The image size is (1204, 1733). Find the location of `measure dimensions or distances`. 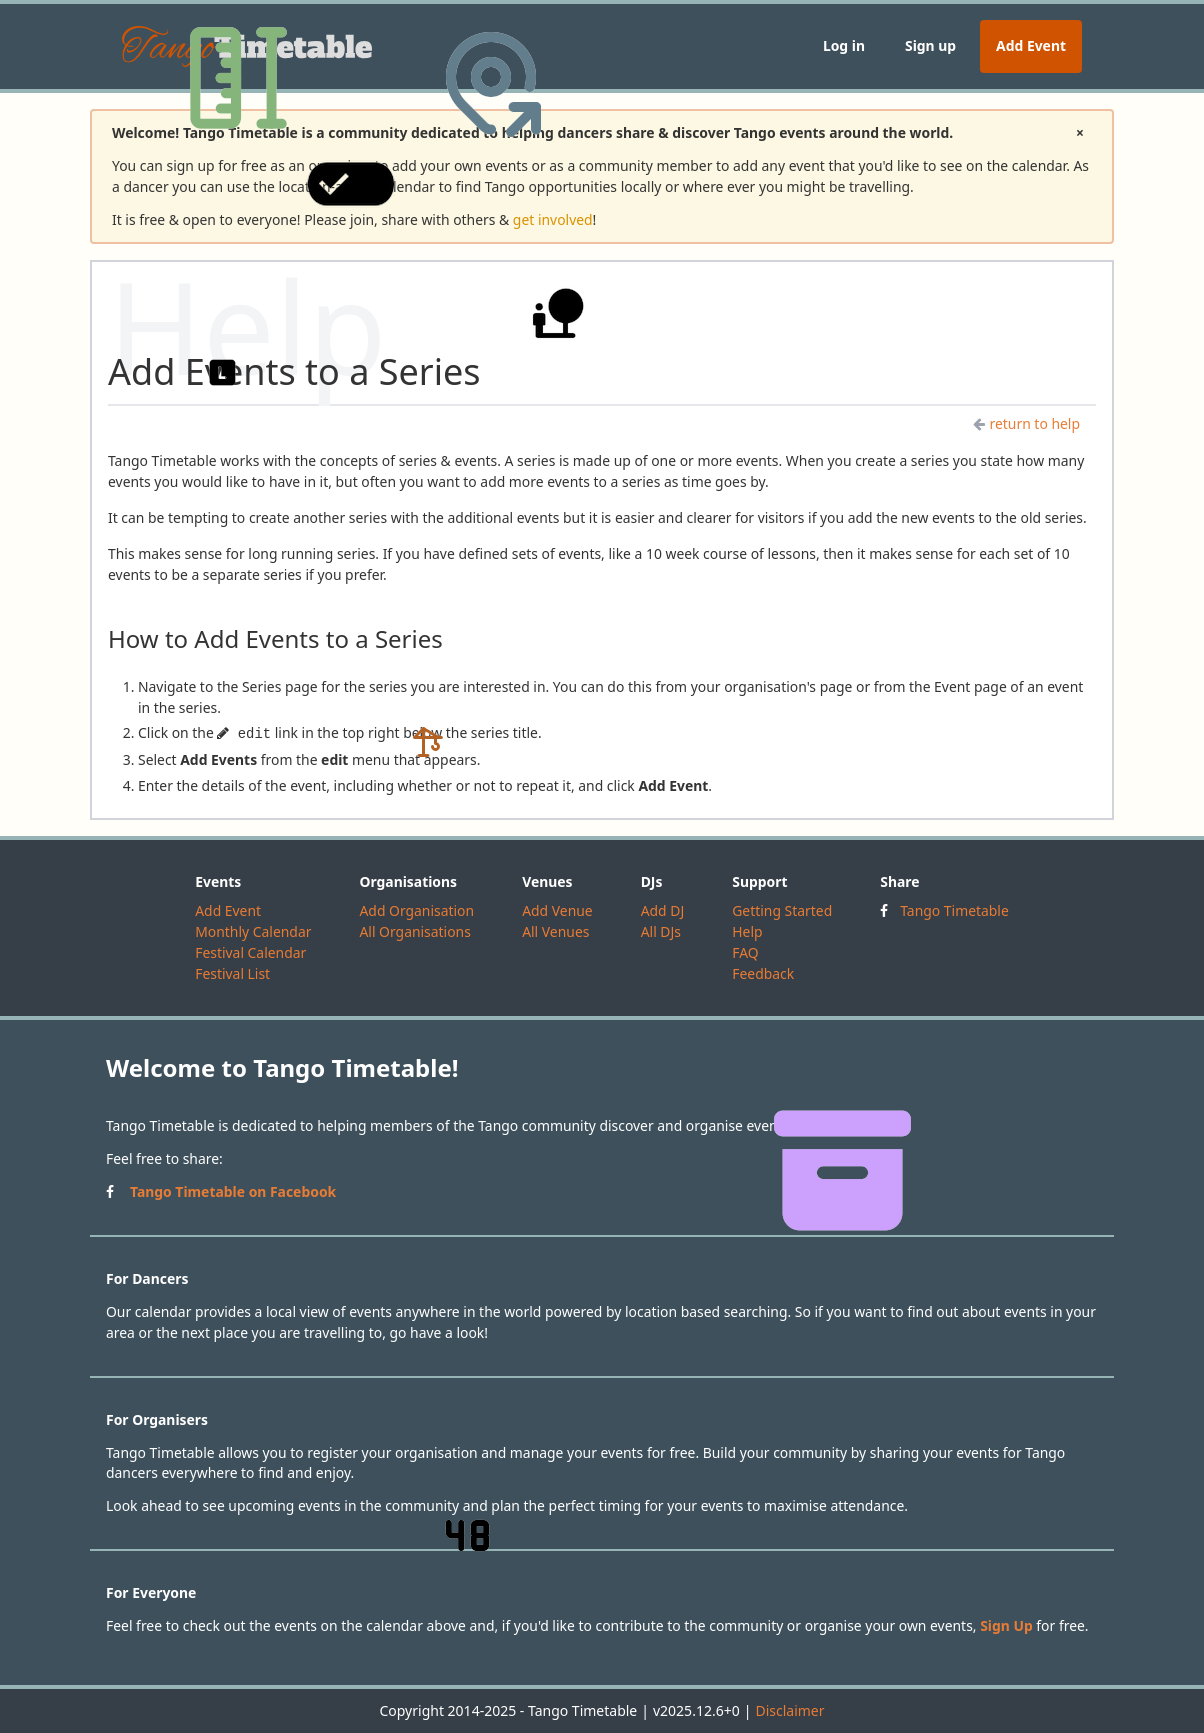

measure dimensions or distances is located at coordinates (236, 78).